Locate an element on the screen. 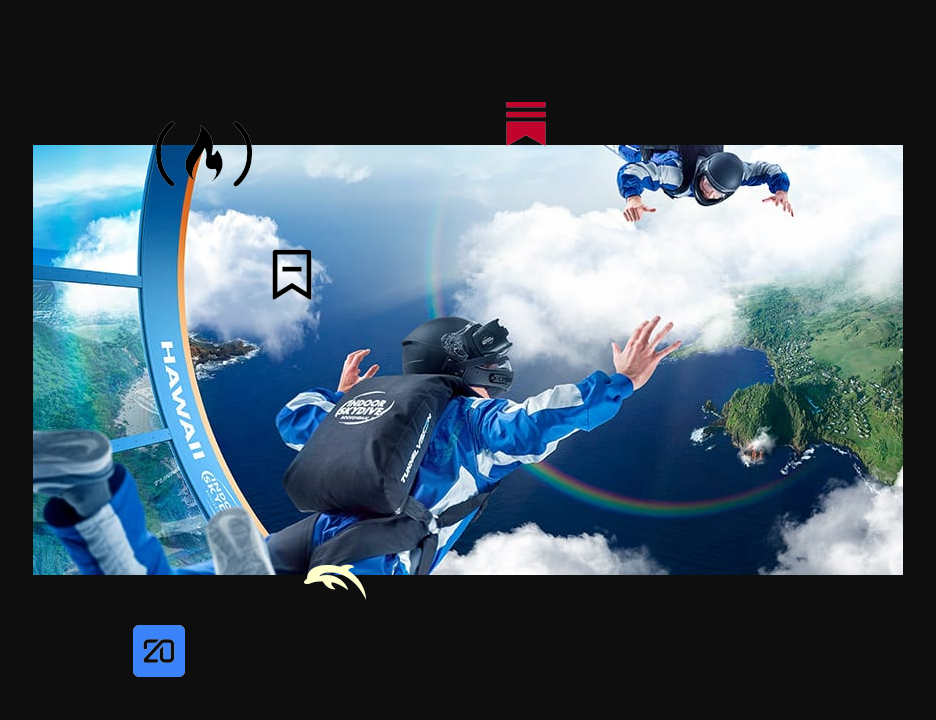 The height and width of the screenshot is (720, 936). open the Twenty CRM app is located at coordinates (159, 651).